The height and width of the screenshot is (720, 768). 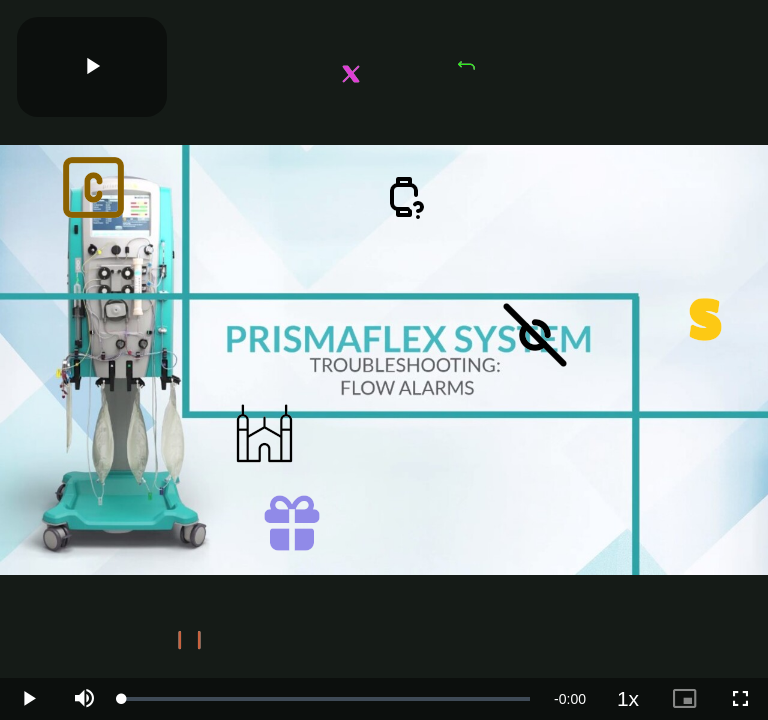 What do you see at coordinates (535, 335) in the screenshot?
I see `disable location point or marker` at bounding box center [535, 335].